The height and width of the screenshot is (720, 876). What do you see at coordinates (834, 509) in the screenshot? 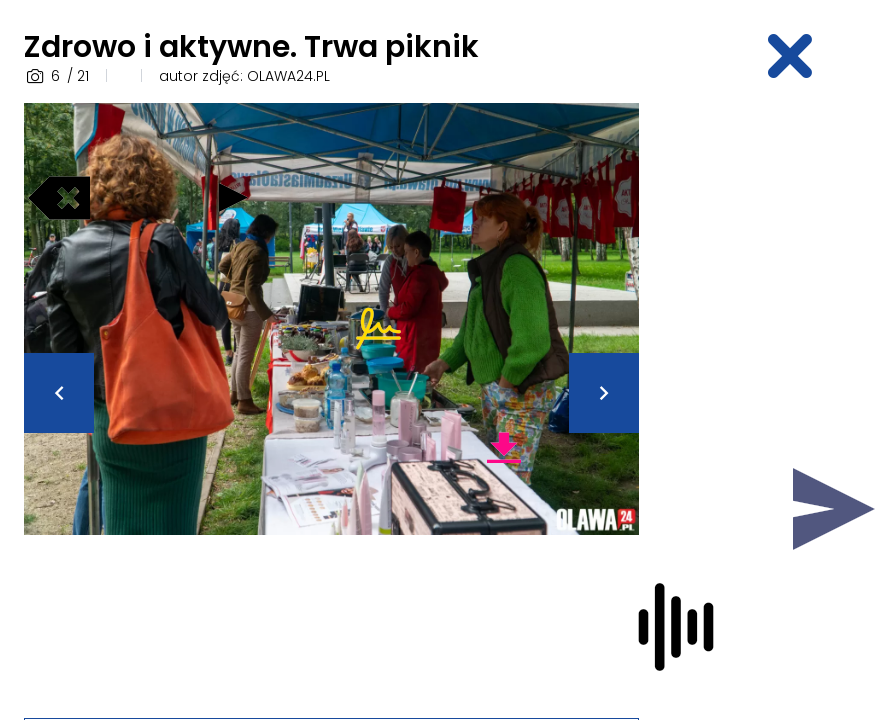
I see `send a message or submit content` at bounding box center [834, 509].